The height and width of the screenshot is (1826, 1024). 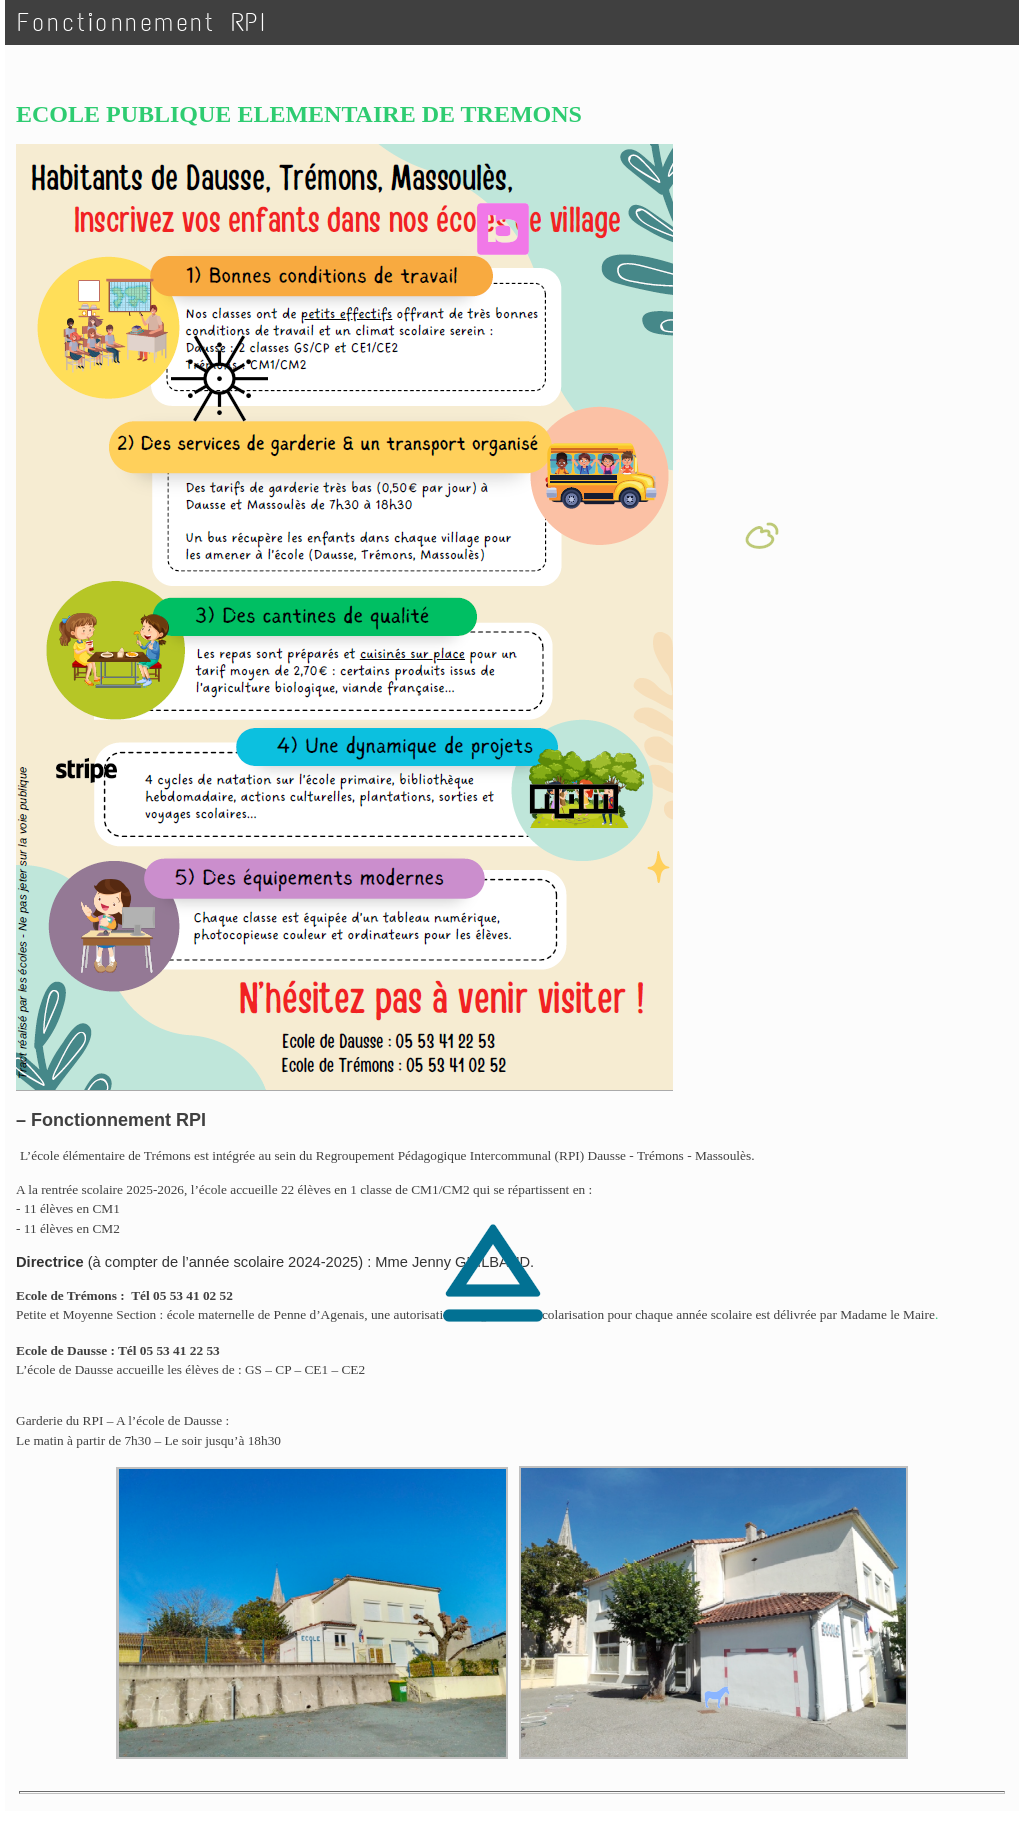 I want to click on eject media or disc, so click(x=493, y=1278).